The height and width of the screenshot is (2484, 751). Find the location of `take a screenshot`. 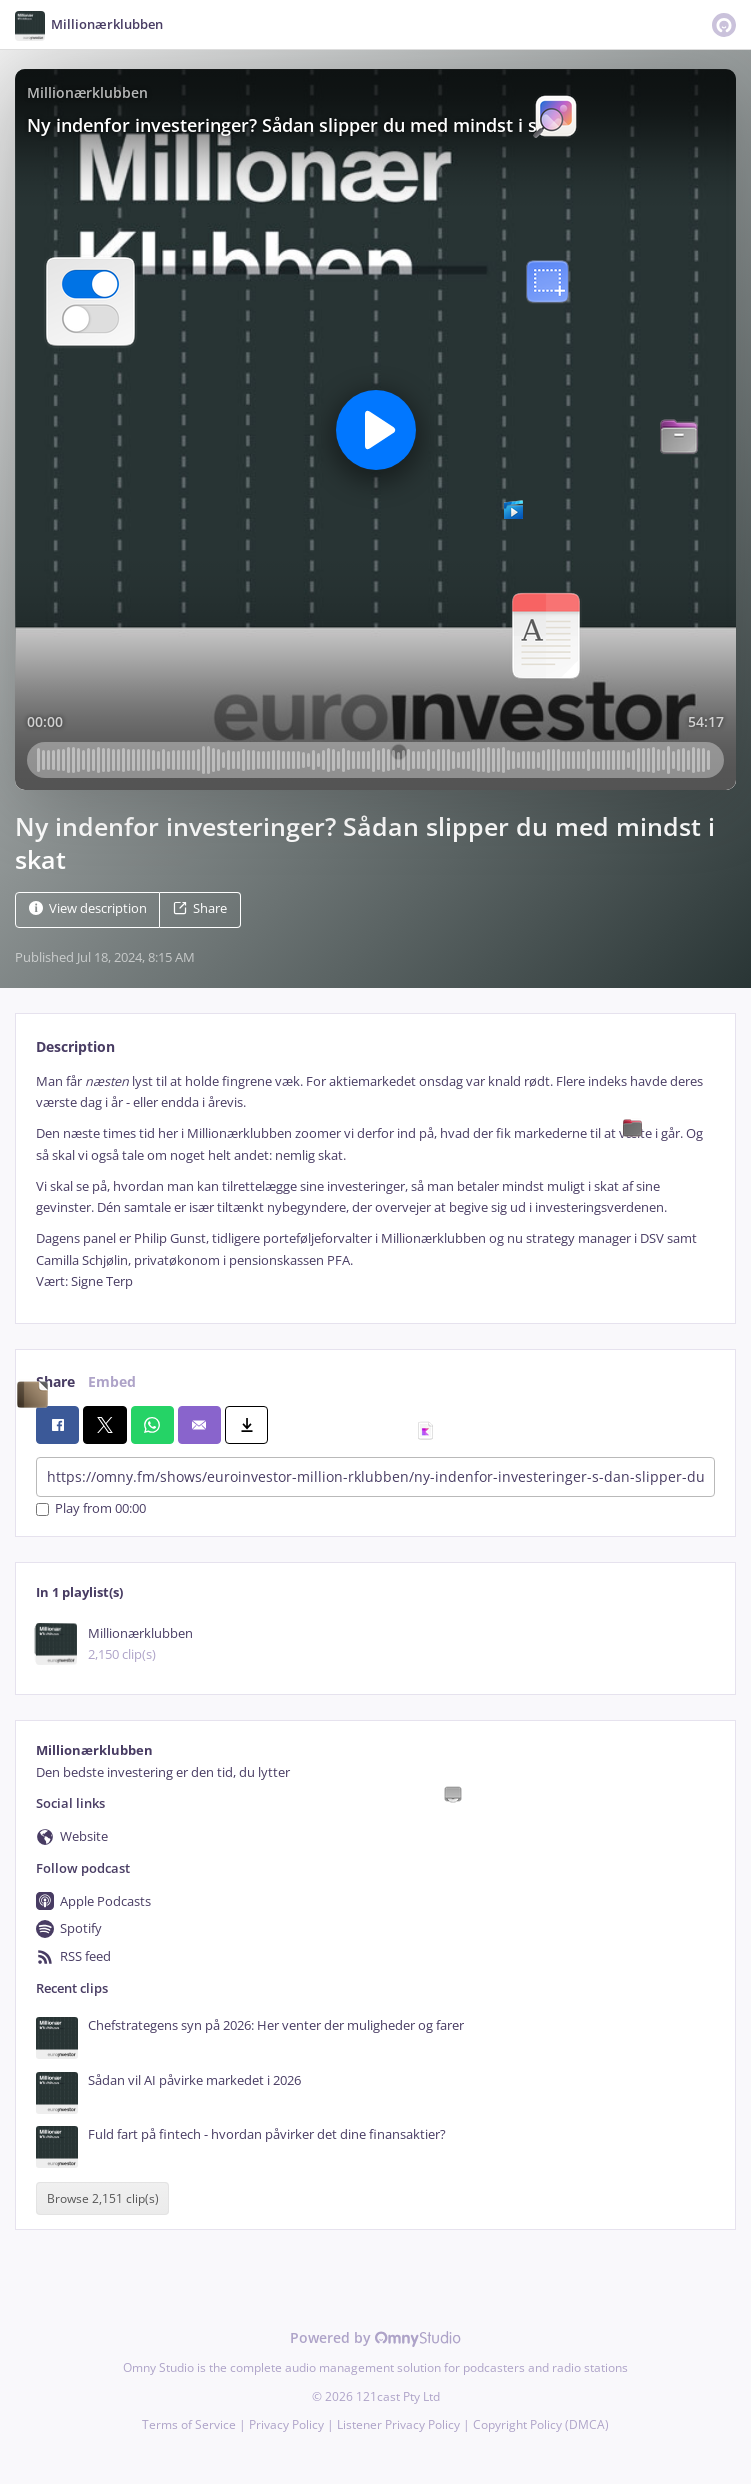

take a screenshot is located at coordinates (547, 281).